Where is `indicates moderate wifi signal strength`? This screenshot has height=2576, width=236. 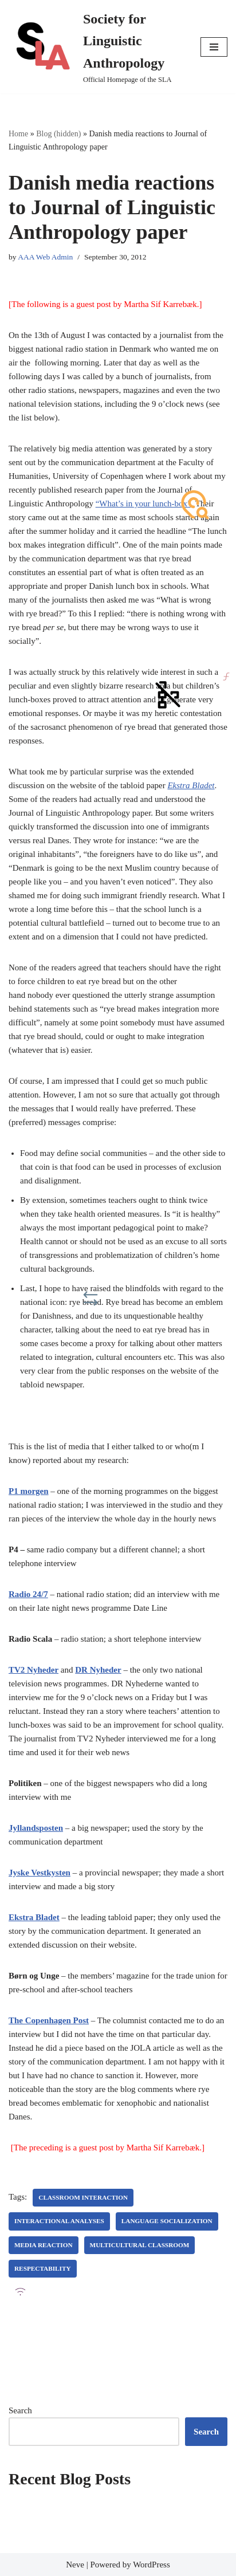
indicates moderate wifi signal strength is located at coordinates (20, 2290).